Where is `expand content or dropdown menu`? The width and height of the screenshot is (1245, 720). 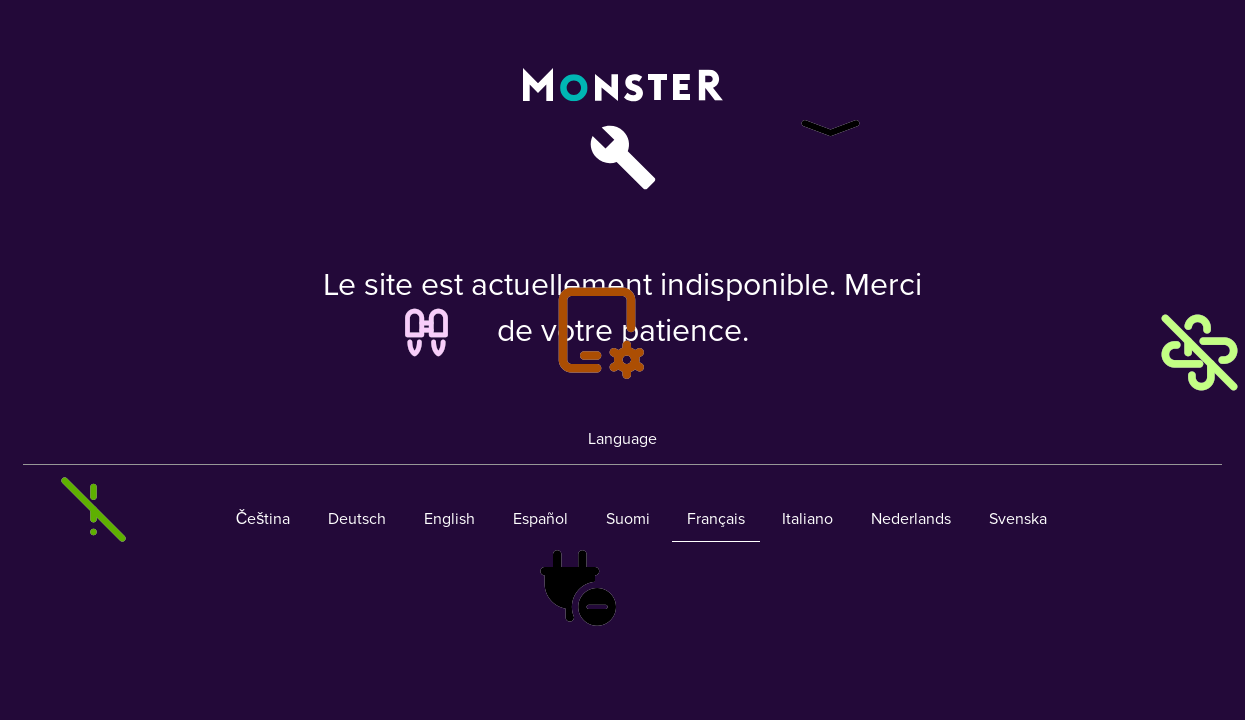
expand content or dropdown menu is located at coordinates (830, 126).